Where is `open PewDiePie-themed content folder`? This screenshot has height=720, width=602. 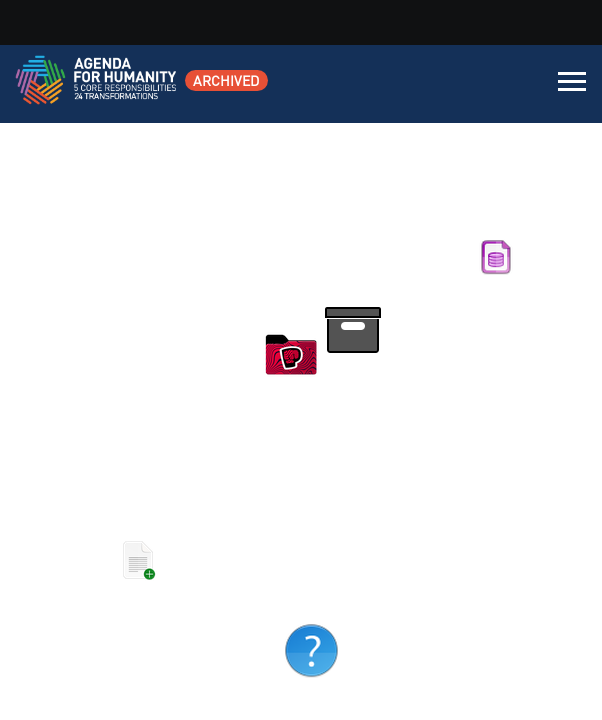
open PewDiePie-themed content folder is located at coordinates (291, 356).